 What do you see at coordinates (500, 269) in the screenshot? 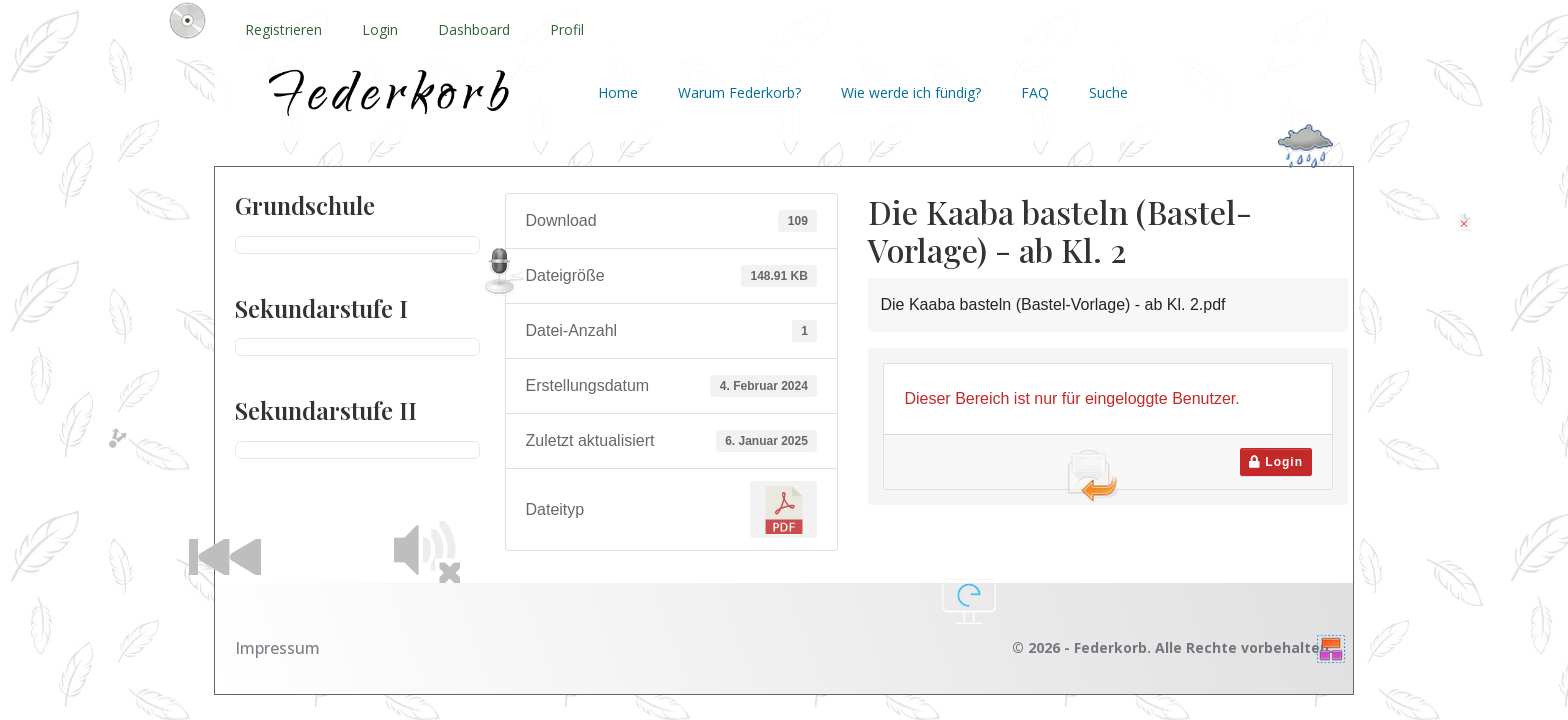
I see `access microphone settings` at bounding box center [500, 269].